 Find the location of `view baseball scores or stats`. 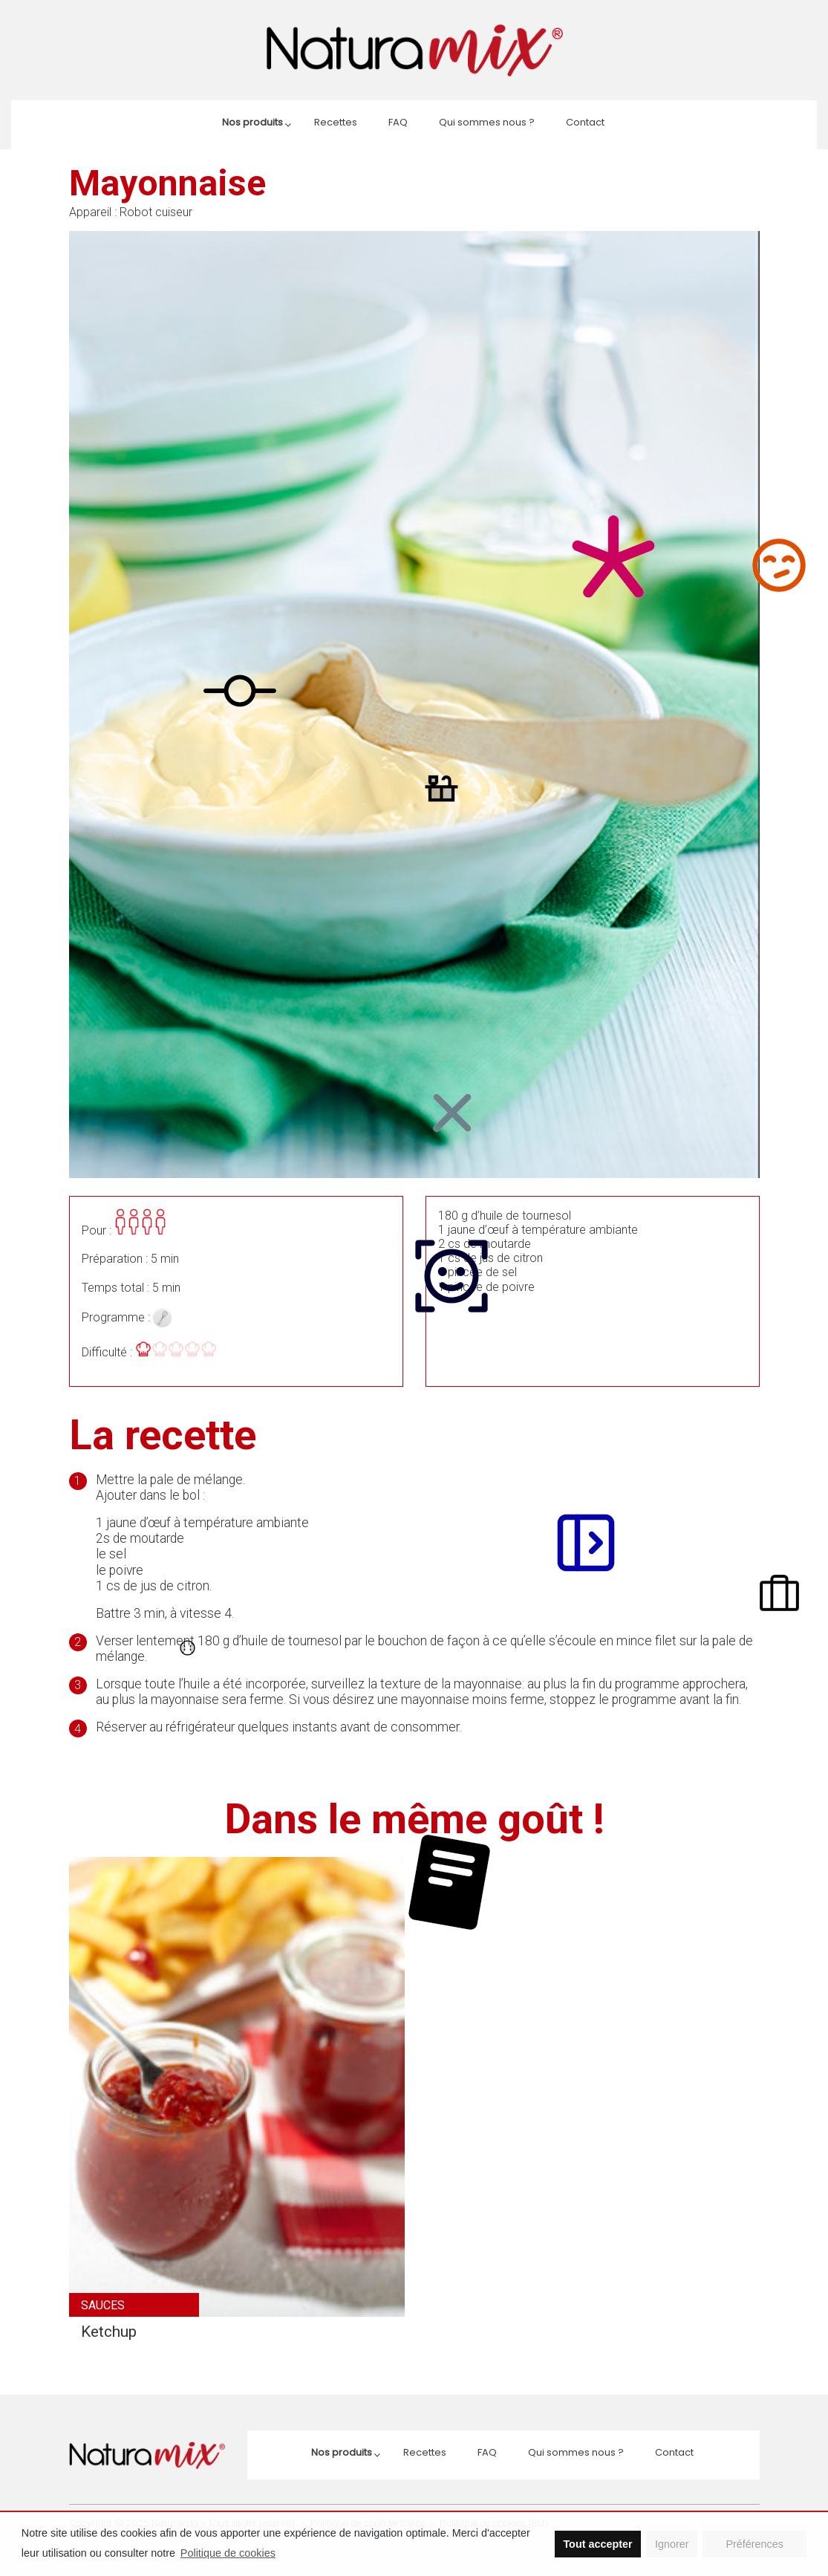

view baseball scores or stats is located at coordinates (187, 1648).